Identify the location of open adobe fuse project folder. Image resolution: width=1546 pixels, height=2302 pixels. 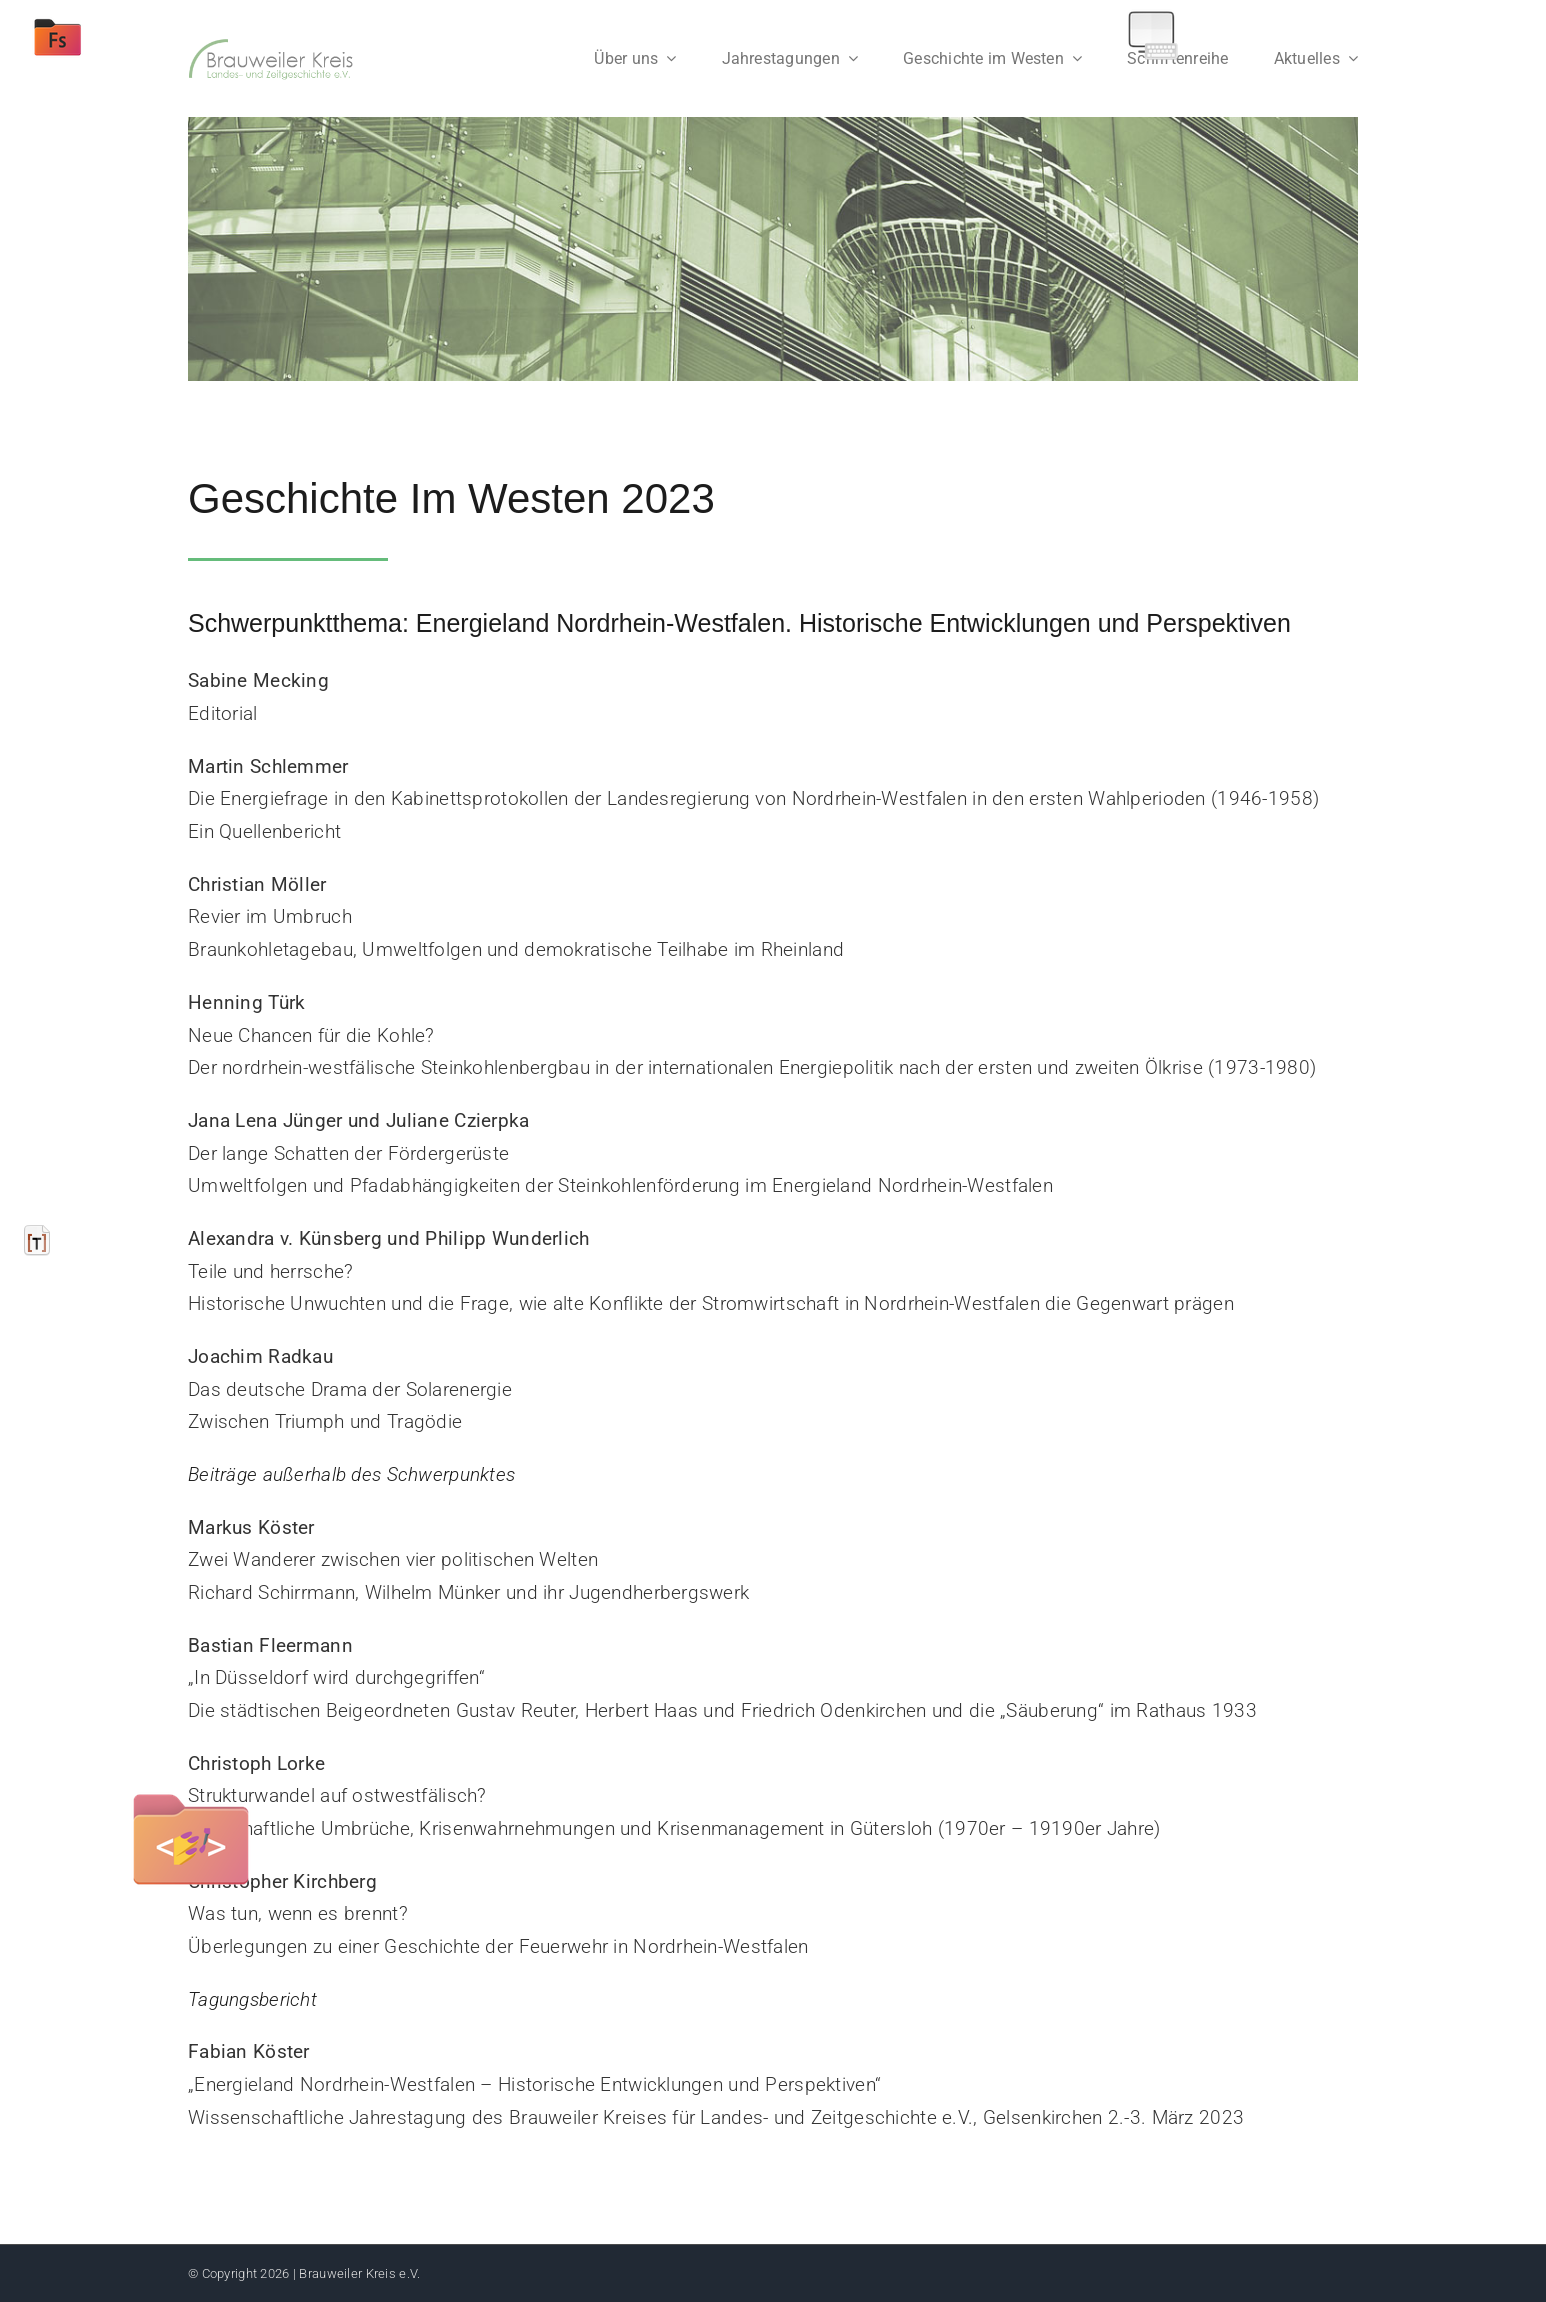
(57, 38).